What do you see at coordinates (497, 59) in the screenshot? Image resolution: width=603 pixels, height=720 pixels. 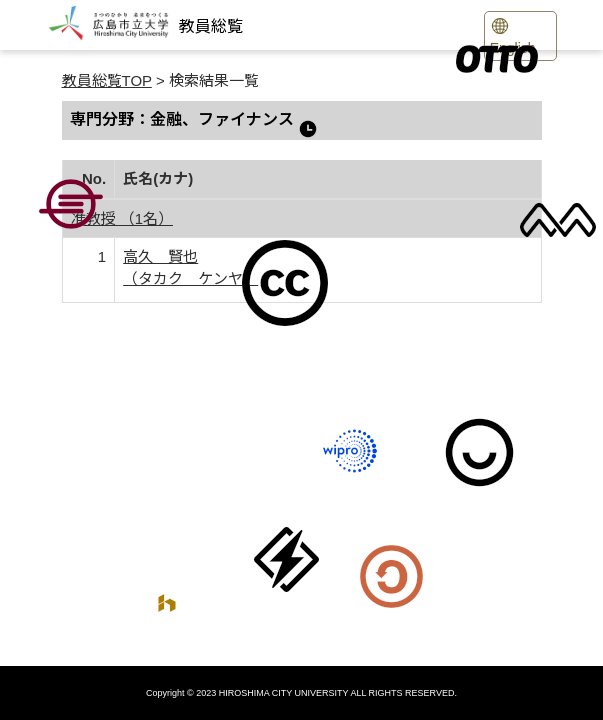 I see `visit the OTTO online shopping platform` at bounding box center [497, 59].